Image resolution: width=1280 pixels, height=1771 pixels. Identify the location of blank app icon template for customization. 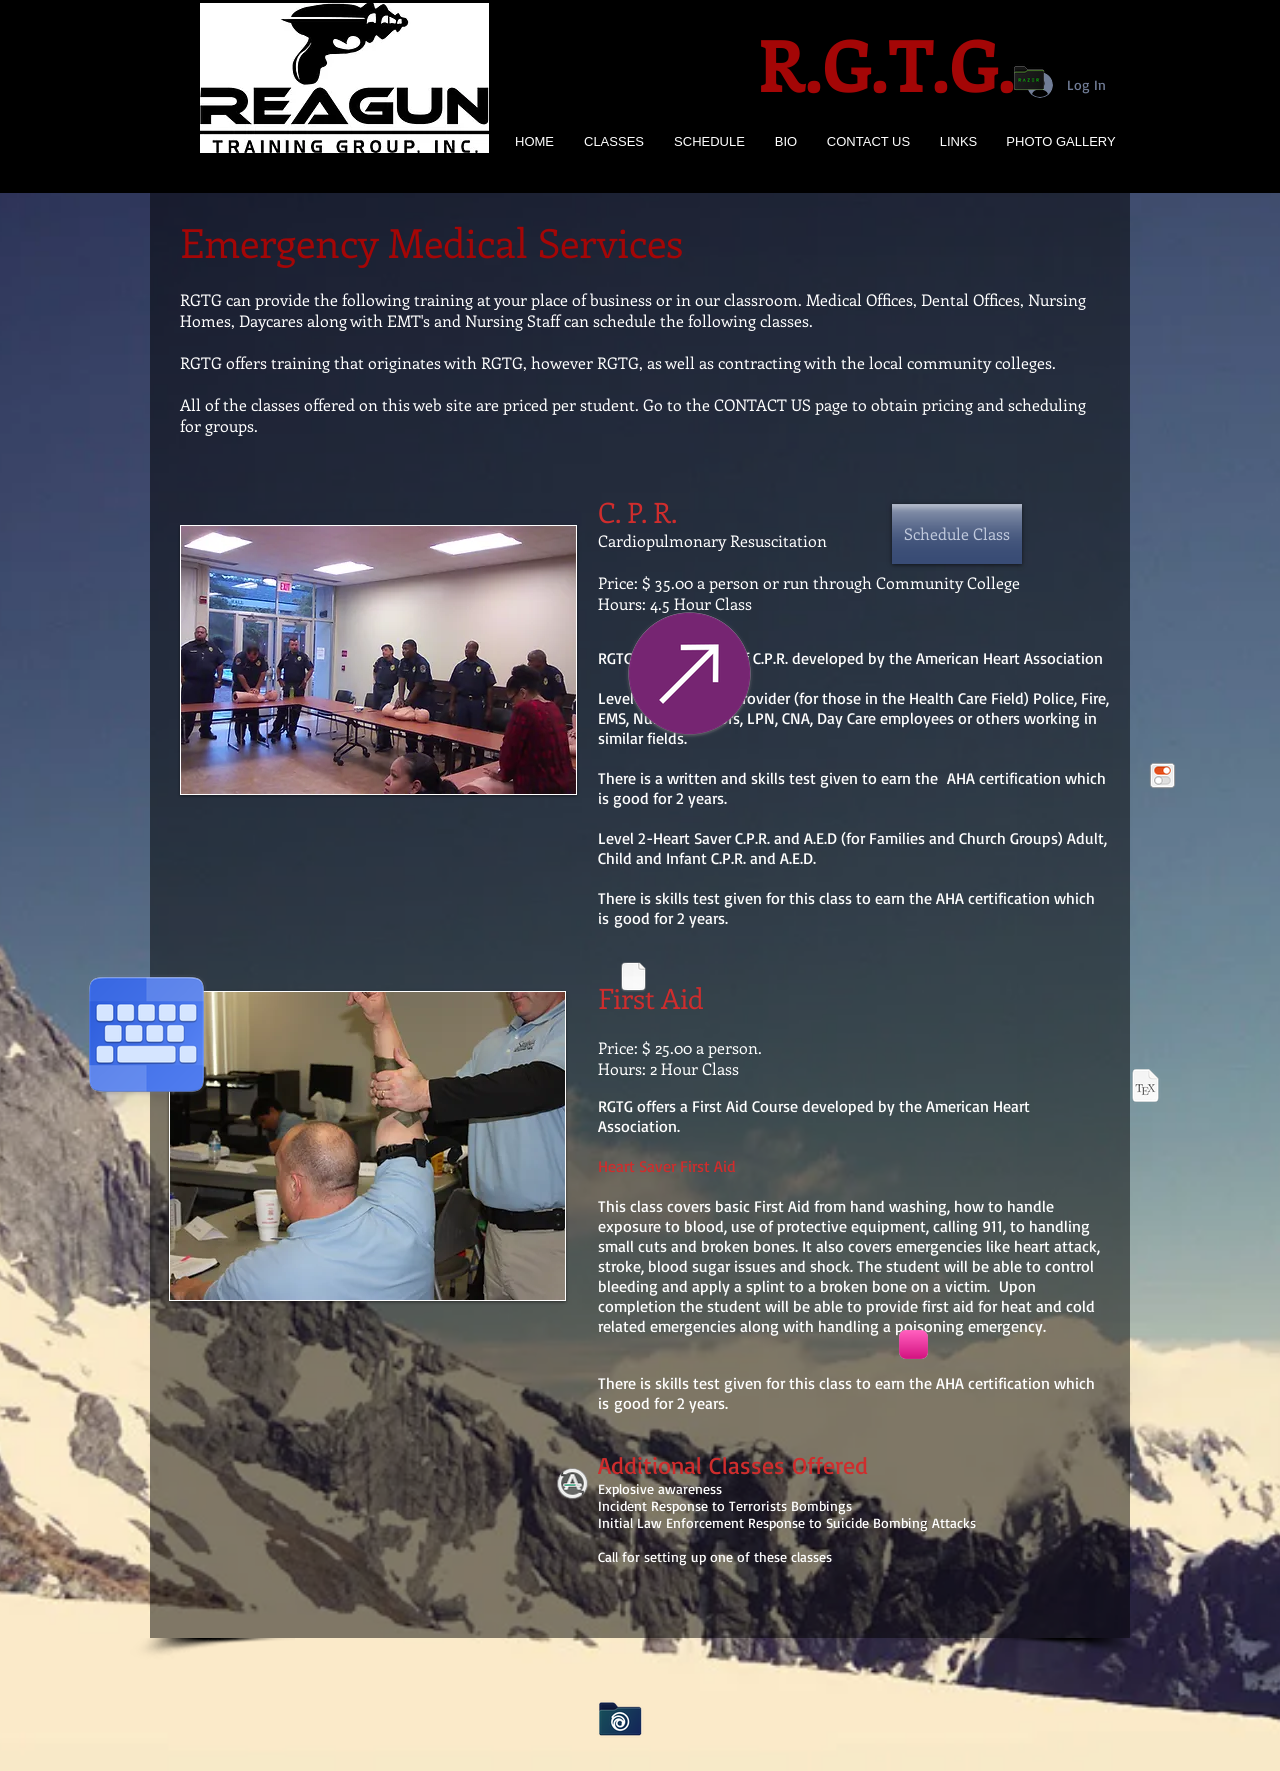
(913, 1344).